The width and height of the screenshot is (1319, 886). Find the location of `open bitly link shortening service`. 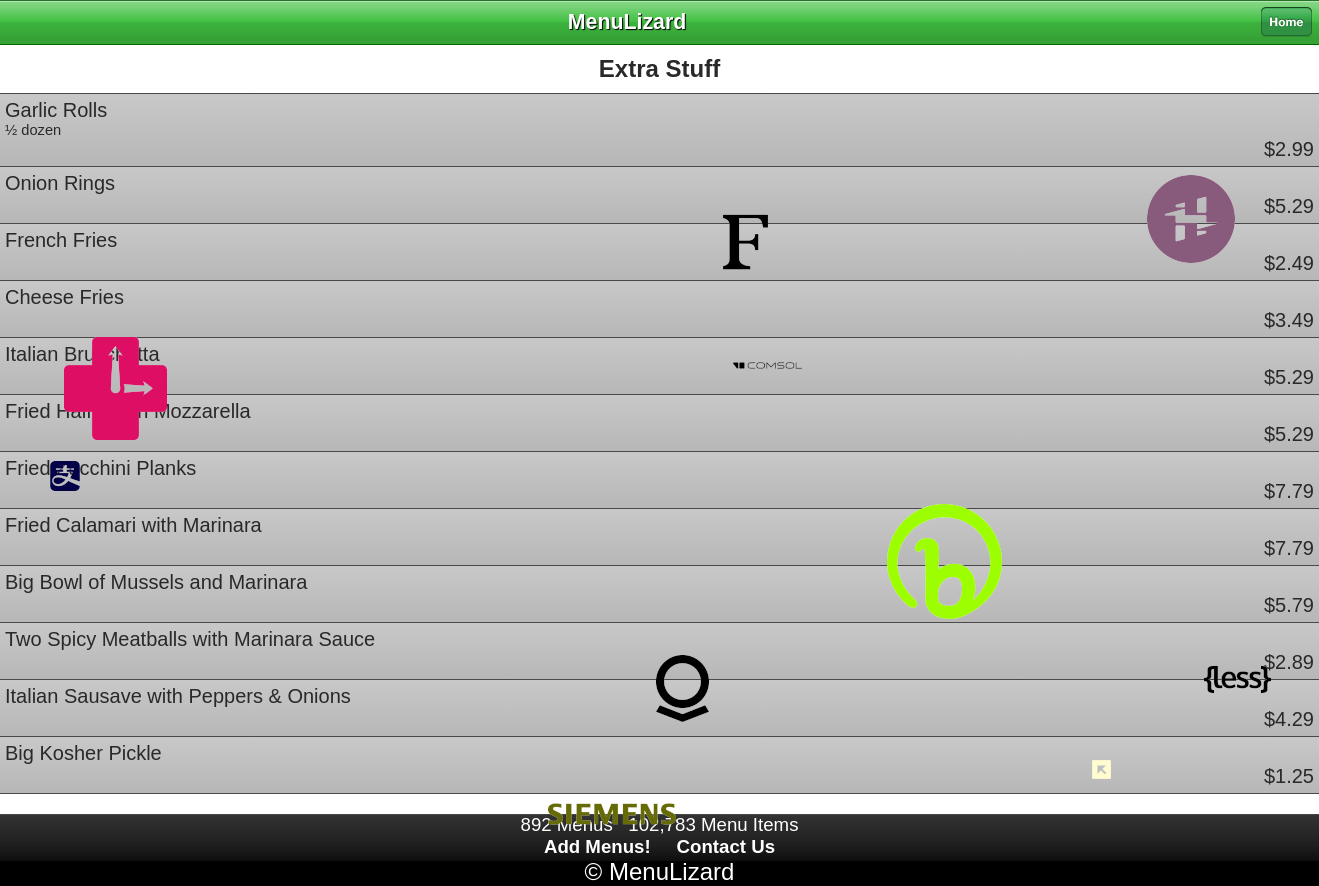

open bitly link shortening service is located at coordinates (944, 561).